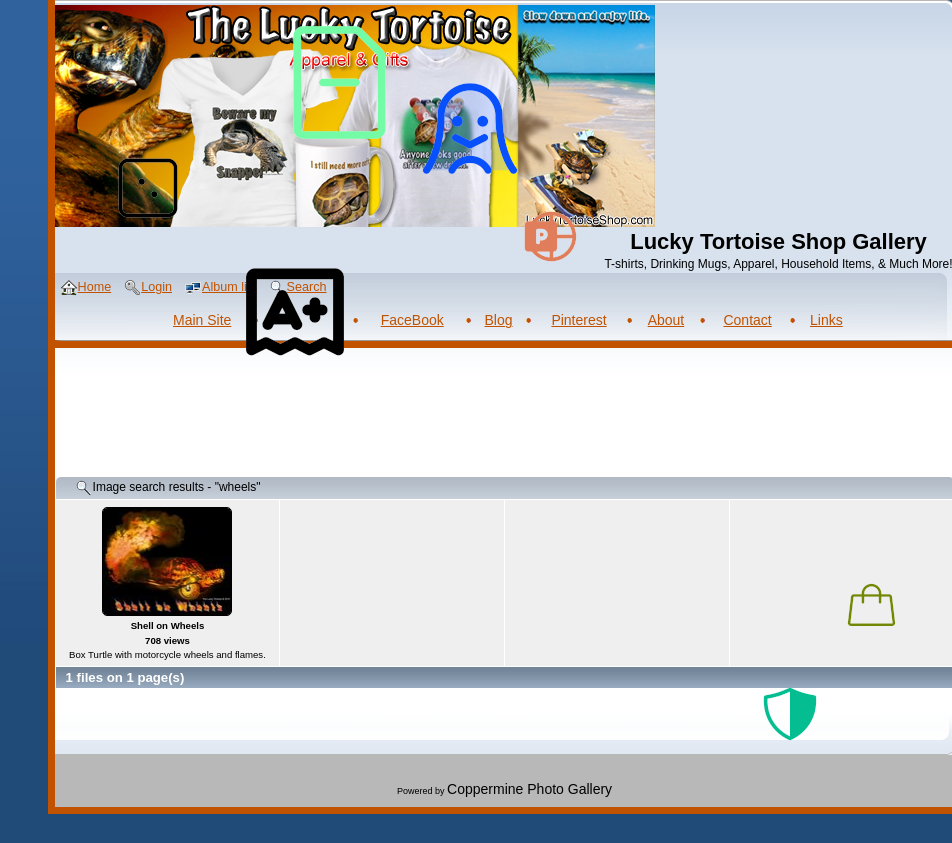  What do you see at coordinates (790, 714) in the screenshot?
I see `indicates partial security or protection status` at bounding box center [790, 714].